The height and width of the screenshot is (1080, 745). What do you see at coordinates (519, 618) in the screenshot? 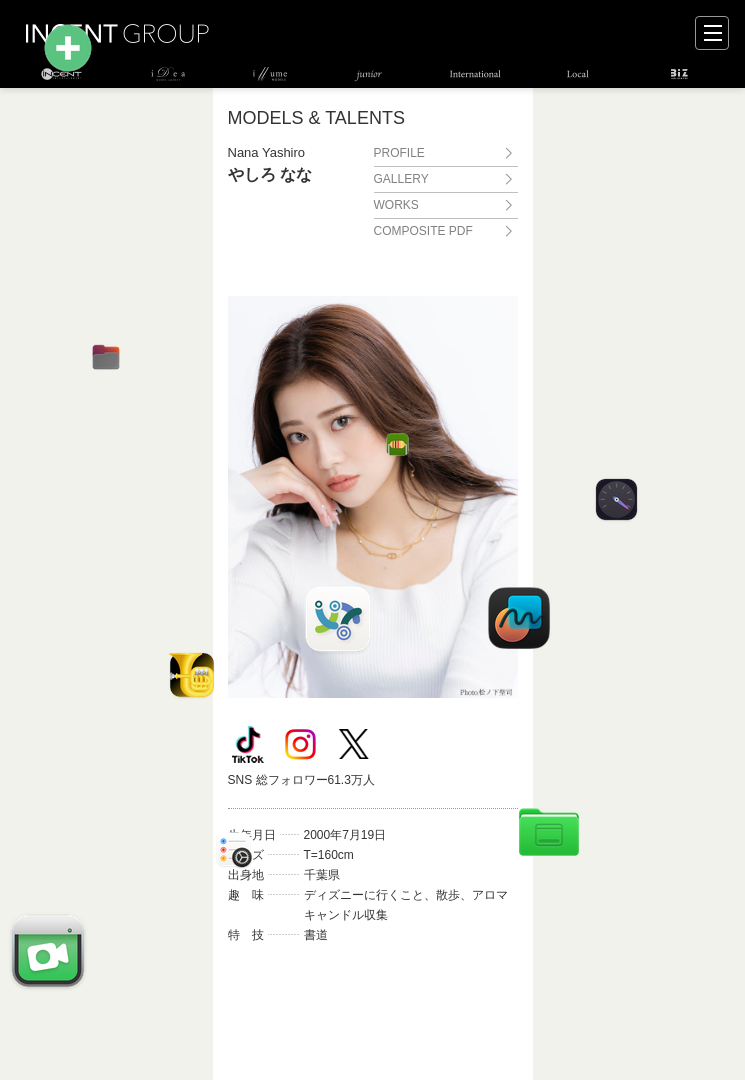
I see `open freeform app for brainstorming and sketching` at bounding box center [519, 618].